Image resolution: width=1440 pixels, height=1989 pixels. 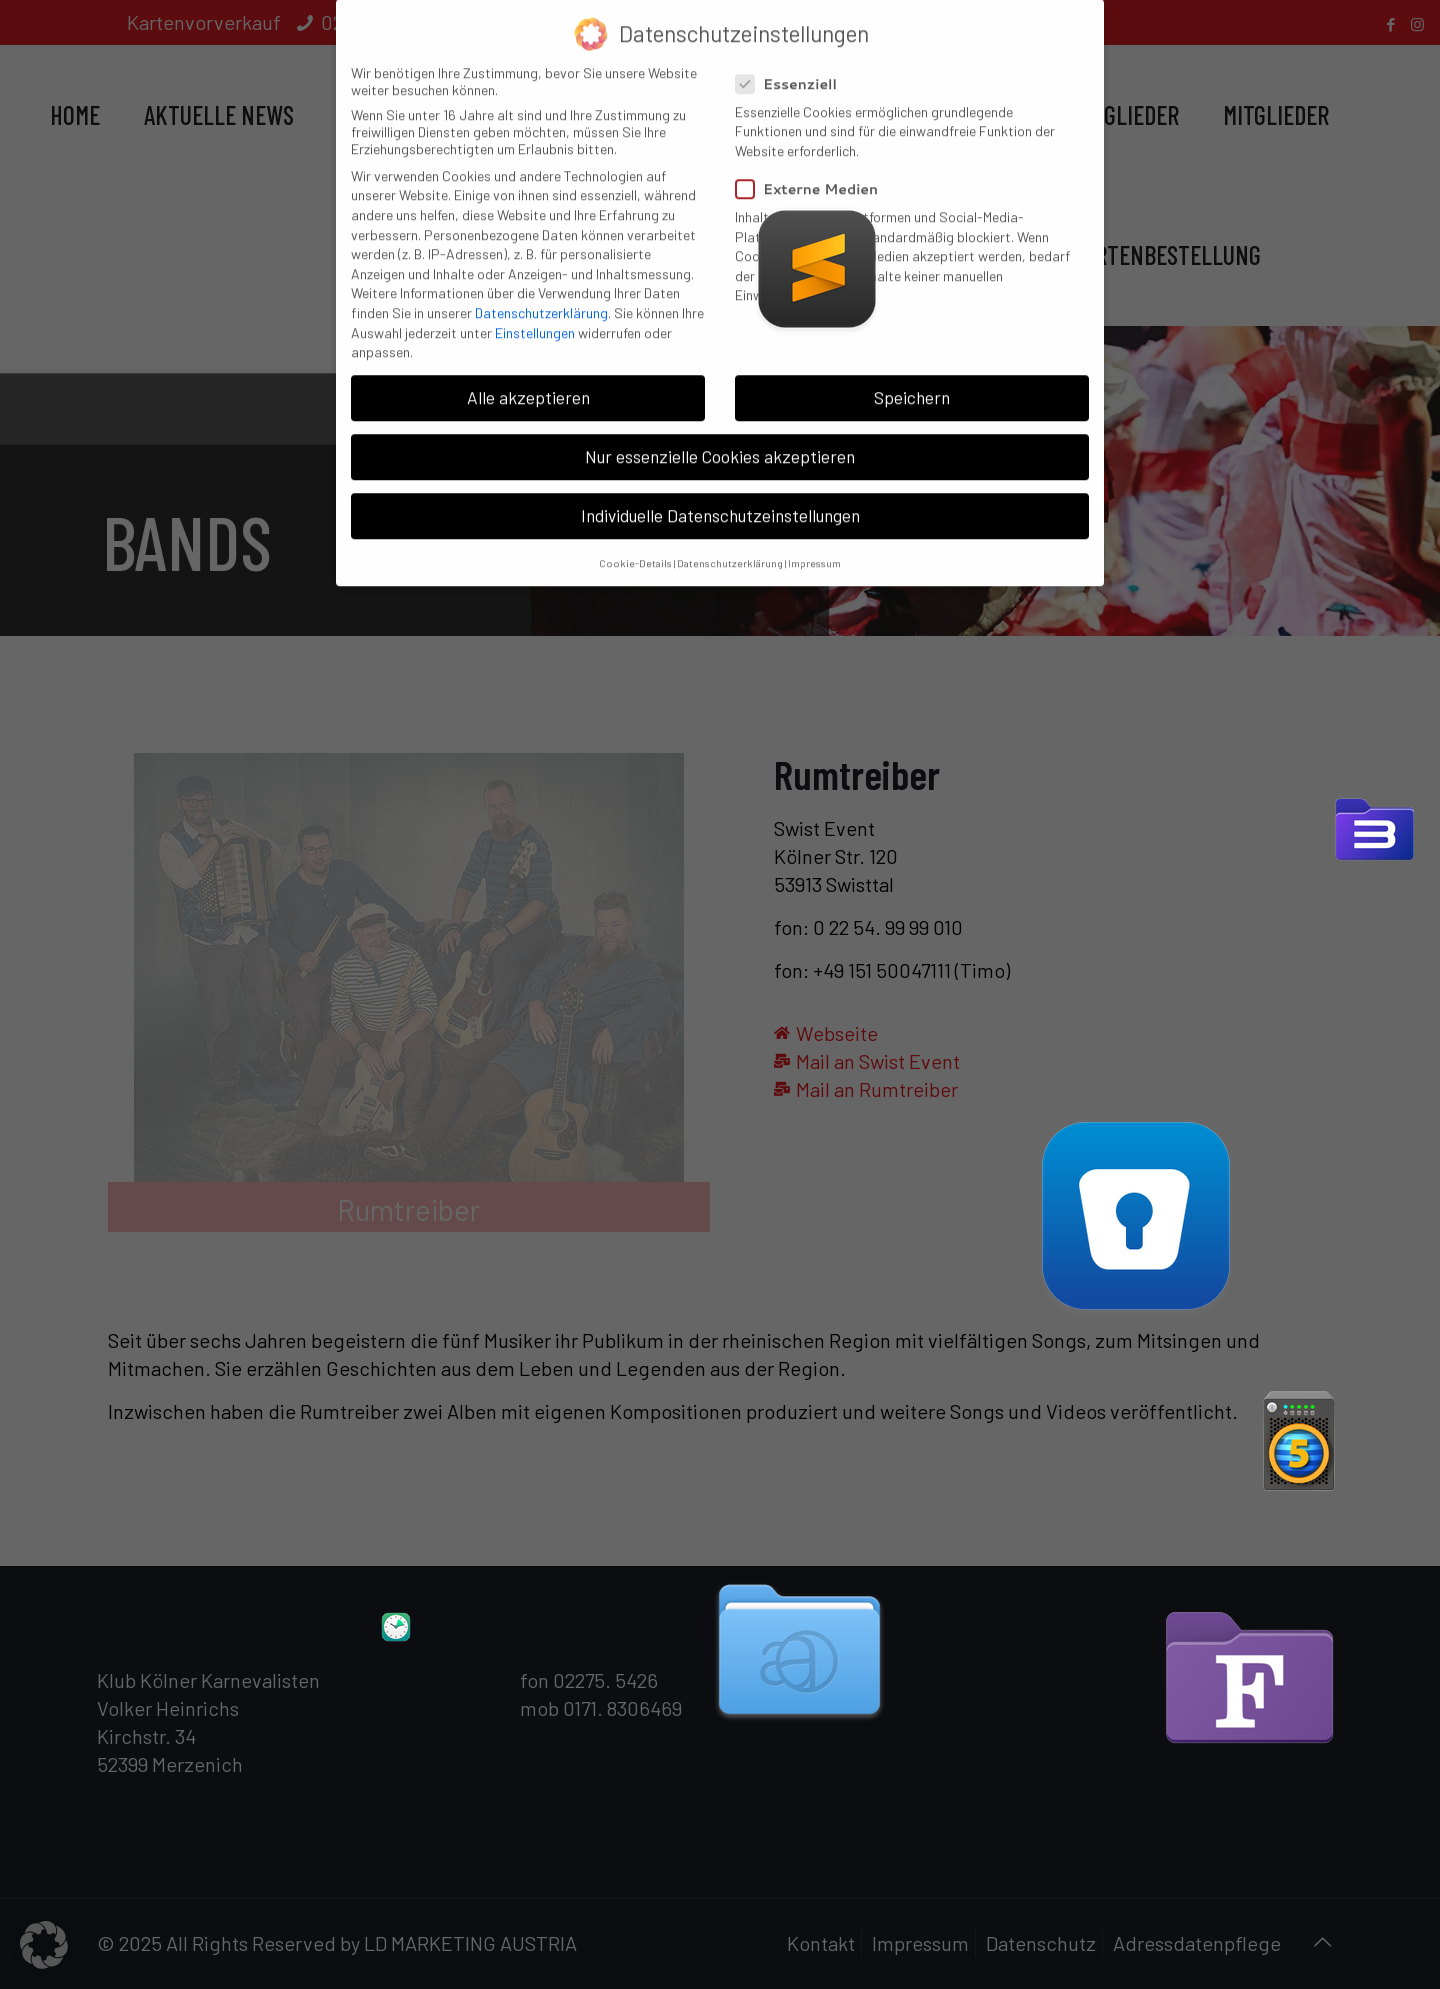 What do you see at coordinates (817, 269) in the screenshot?
I see `open sublime text code editor` at bounding box center [817, 269].